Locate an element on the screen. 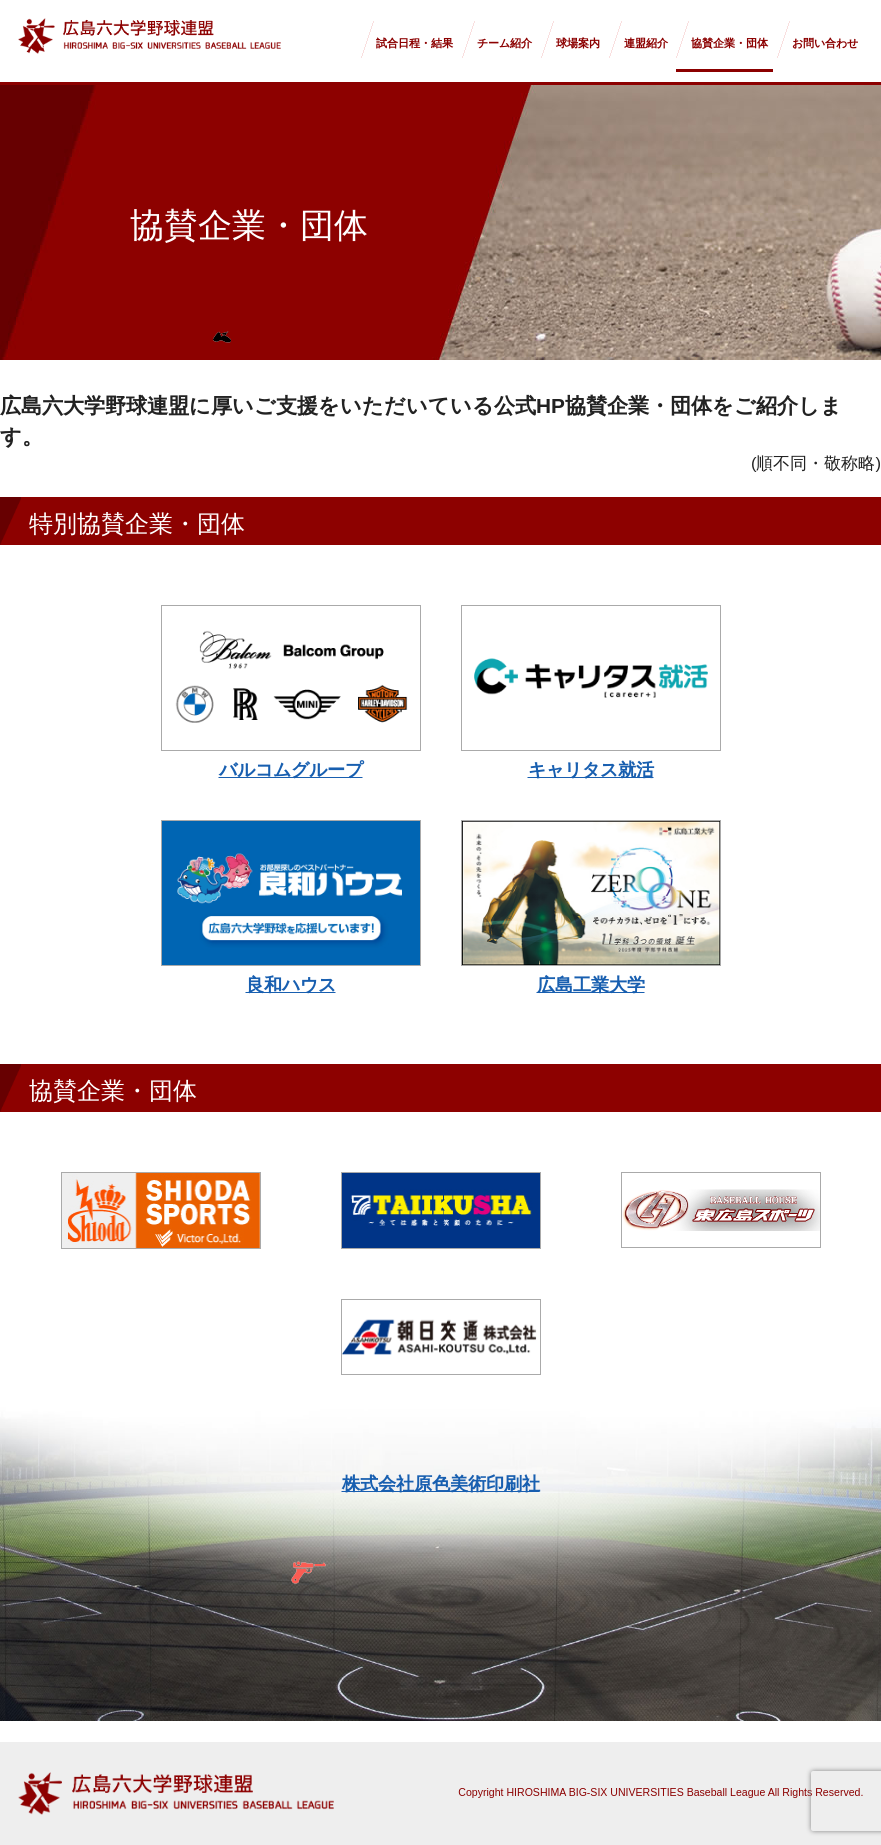  access weapons or firearms inventory is located at coordinates (308, 1572).